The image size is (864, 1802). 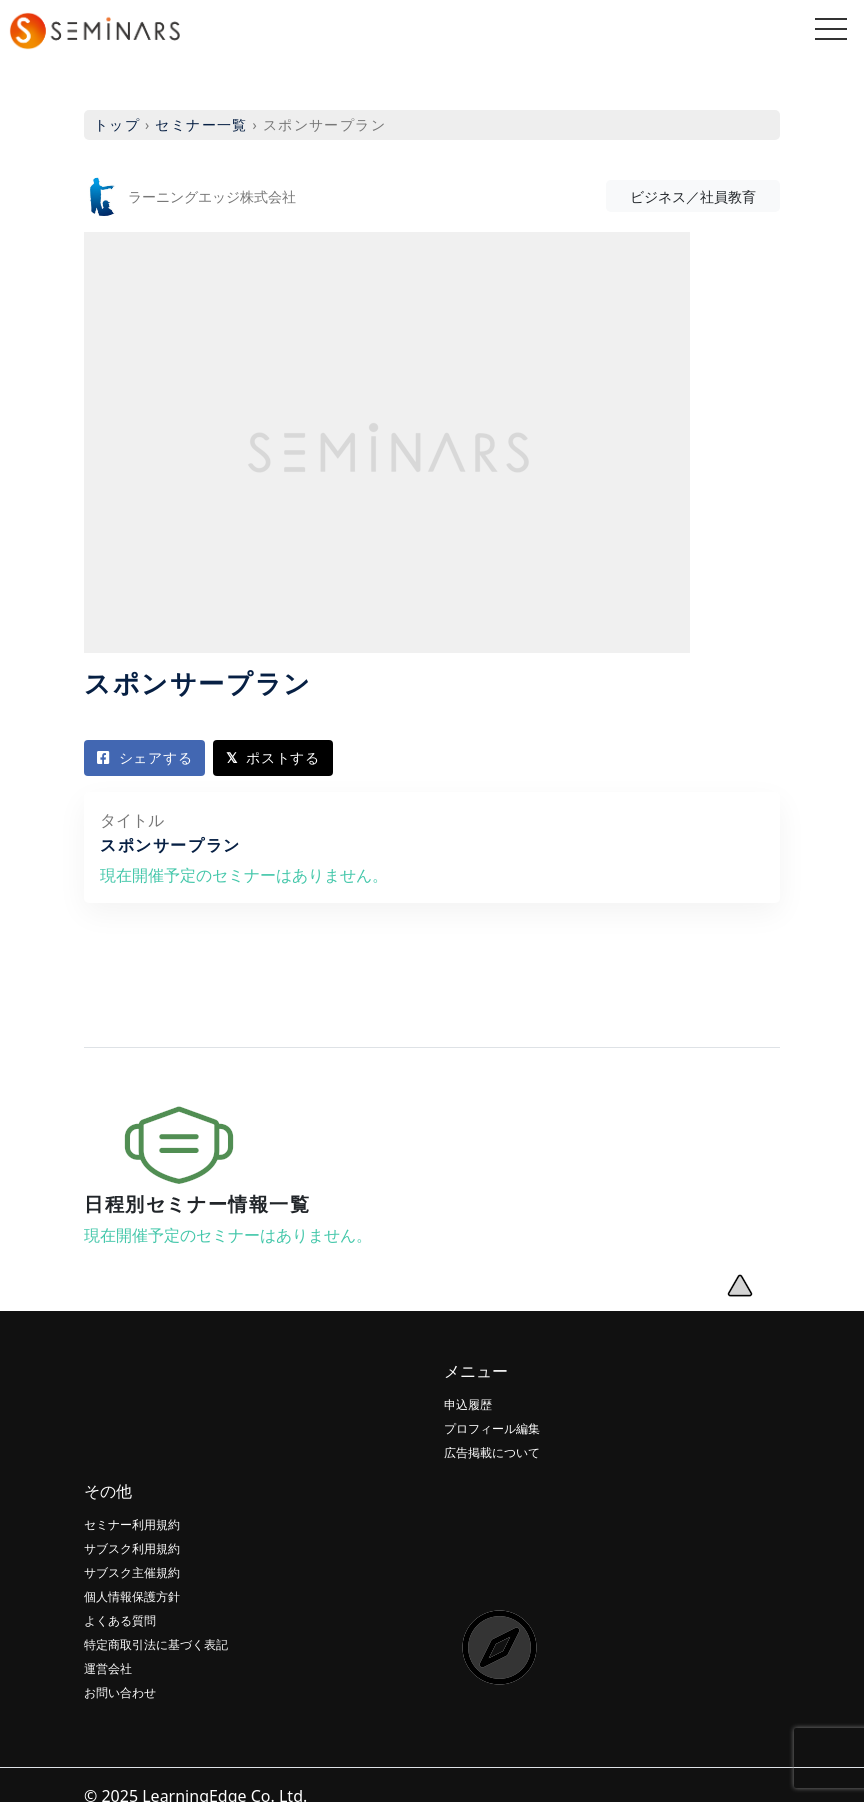 I want to click on play or start media content, so click(x=740, y=1286).